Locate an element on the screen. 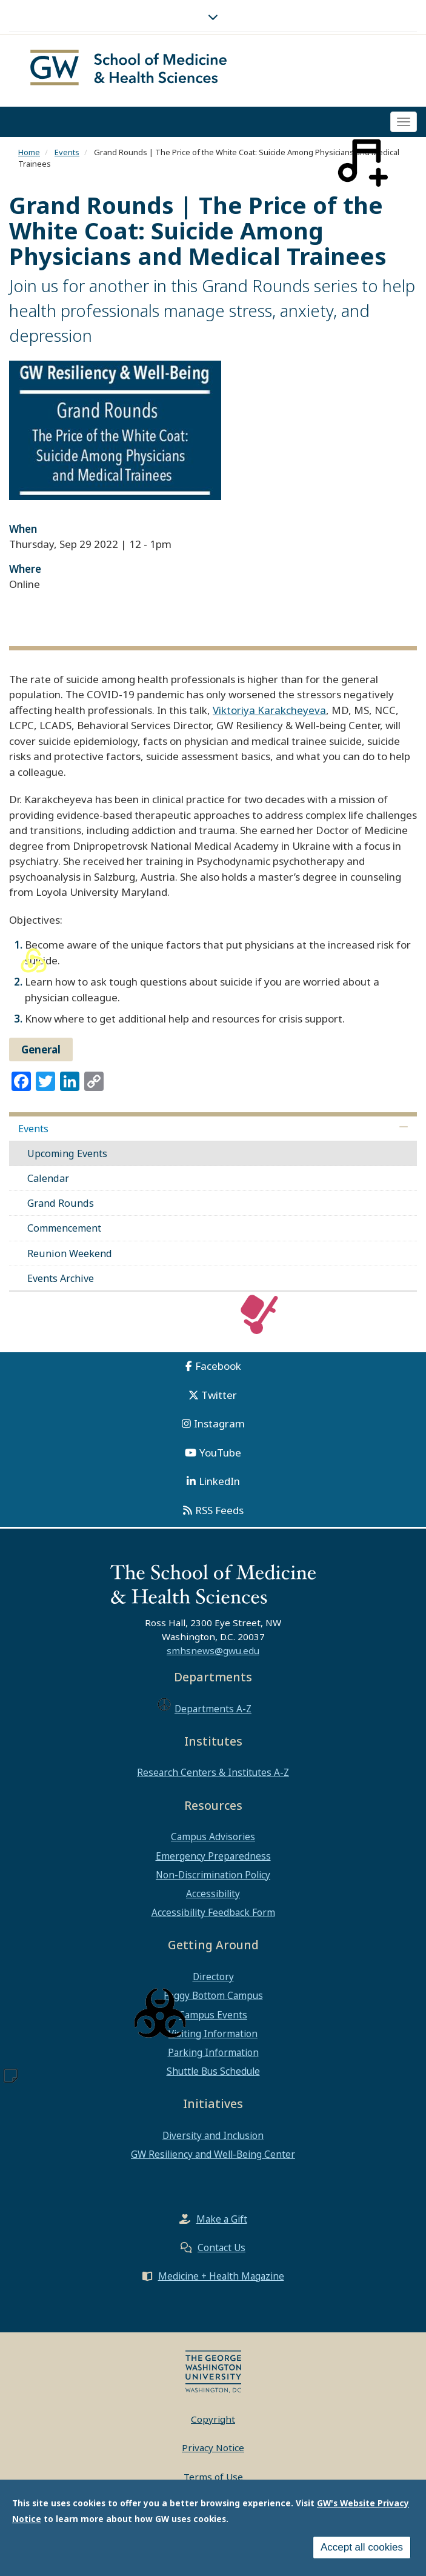 The height and width of the screenshot is (2576, 426). view your shopping cart is located at coordinates (259, 1313).